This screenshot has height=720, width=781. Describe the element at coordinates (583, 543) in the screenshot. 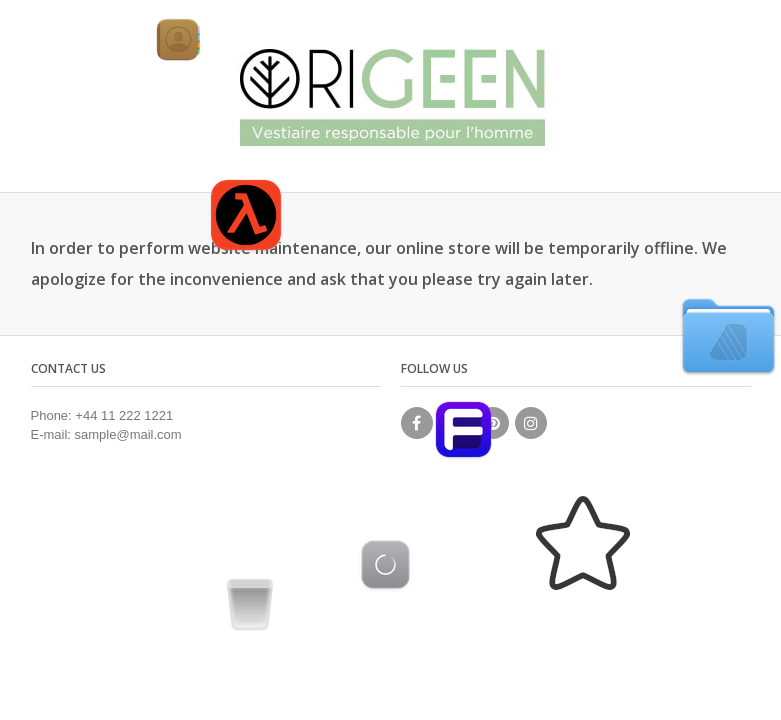

I see `access your favorites` at that location.